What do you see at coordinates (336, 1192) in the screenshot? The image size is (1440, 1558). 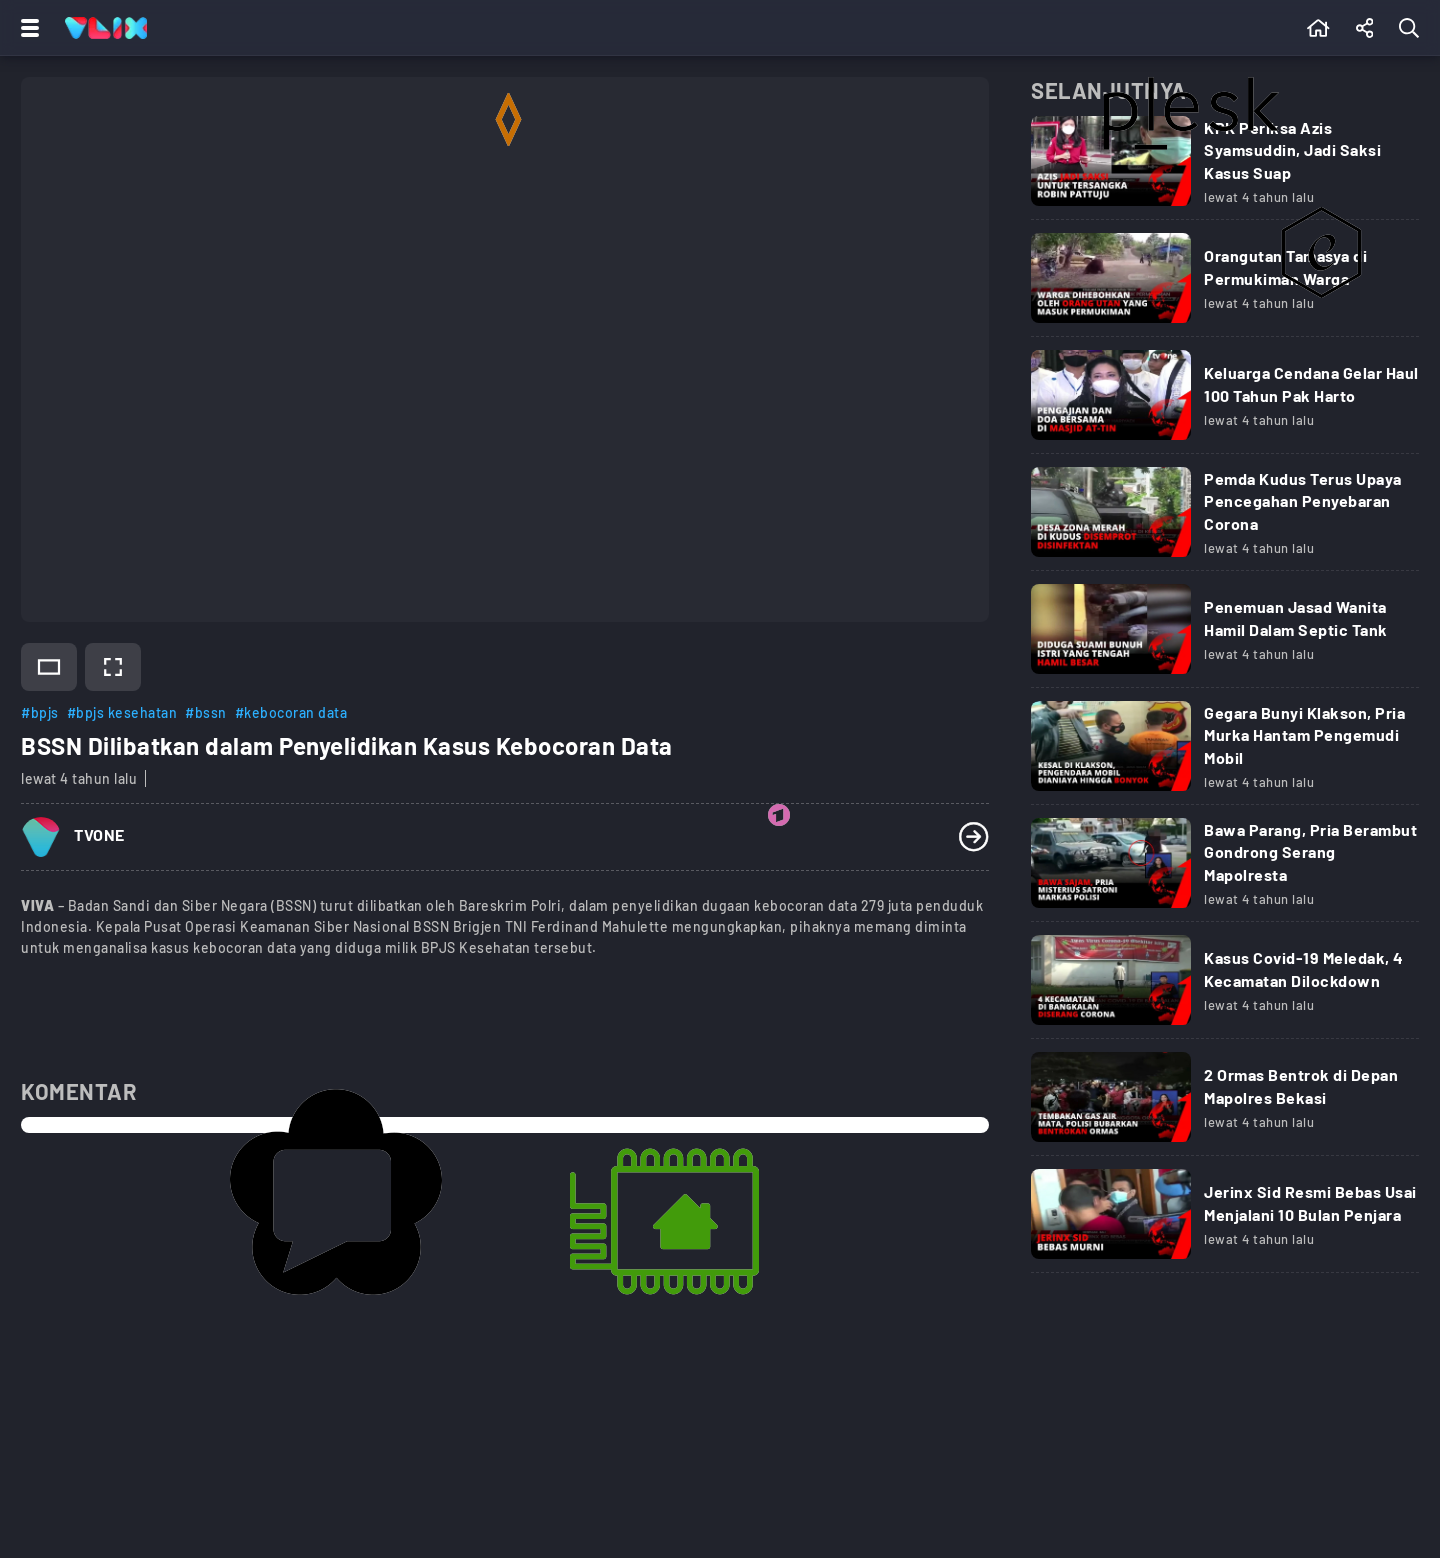 I see `webrtc logo indicating real-time communication features` at bounding box center [336, 1192].